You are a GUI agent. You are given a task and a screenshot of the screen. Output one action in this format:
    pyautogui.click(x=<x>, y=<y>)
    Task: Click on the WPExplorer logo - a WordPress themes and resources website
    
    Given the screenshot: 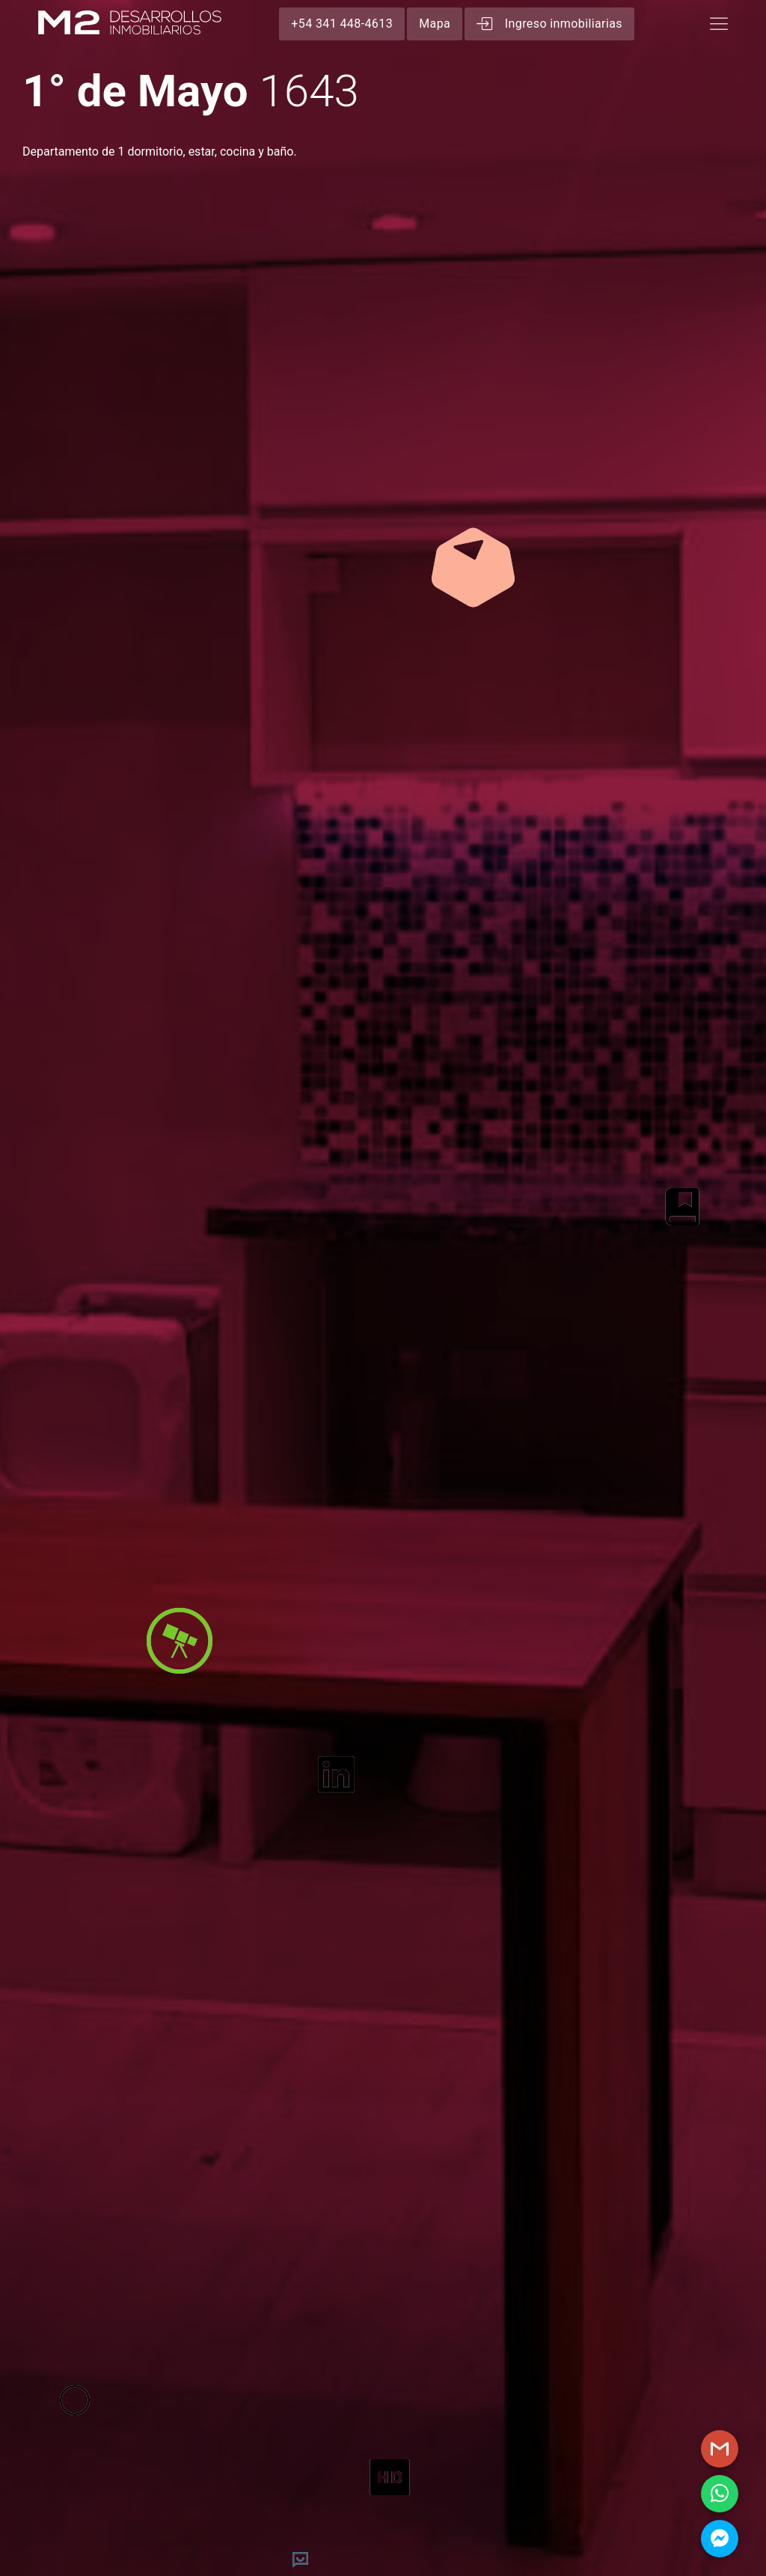 What is the action you would take?
    pyautogui.click(x=180, y=1641)
    